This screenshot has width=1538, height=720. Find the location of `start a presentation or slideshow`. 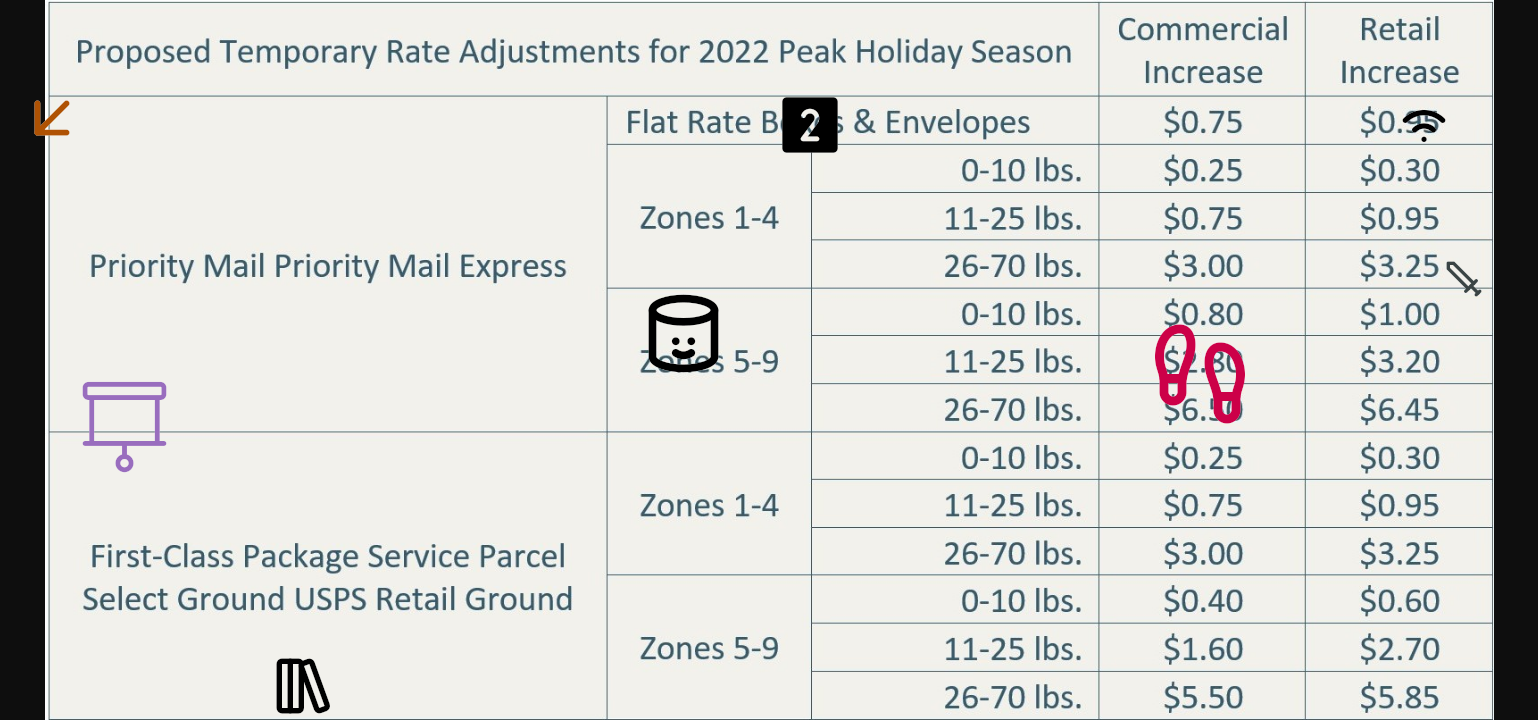

start a presentation or slideshow is located at coordinates (124, 420).